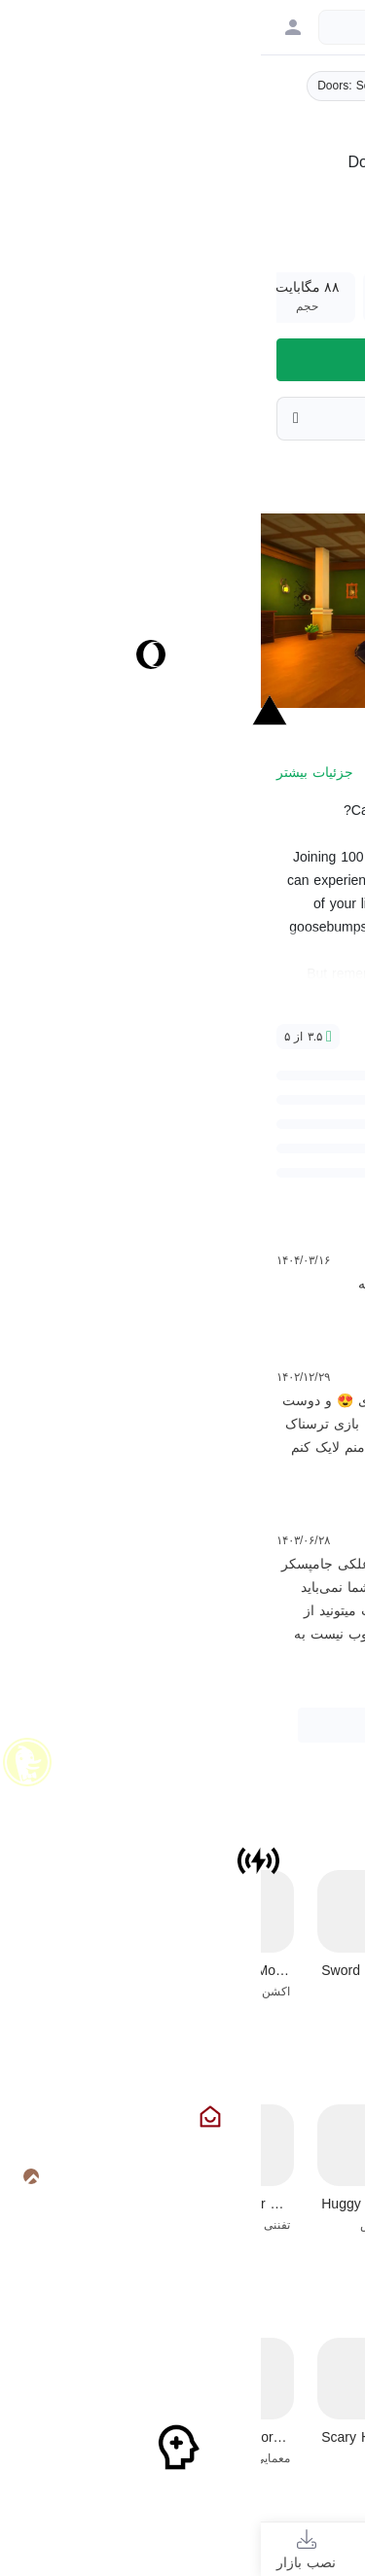  I want to click on access mental health resources, so click(178, 2447).